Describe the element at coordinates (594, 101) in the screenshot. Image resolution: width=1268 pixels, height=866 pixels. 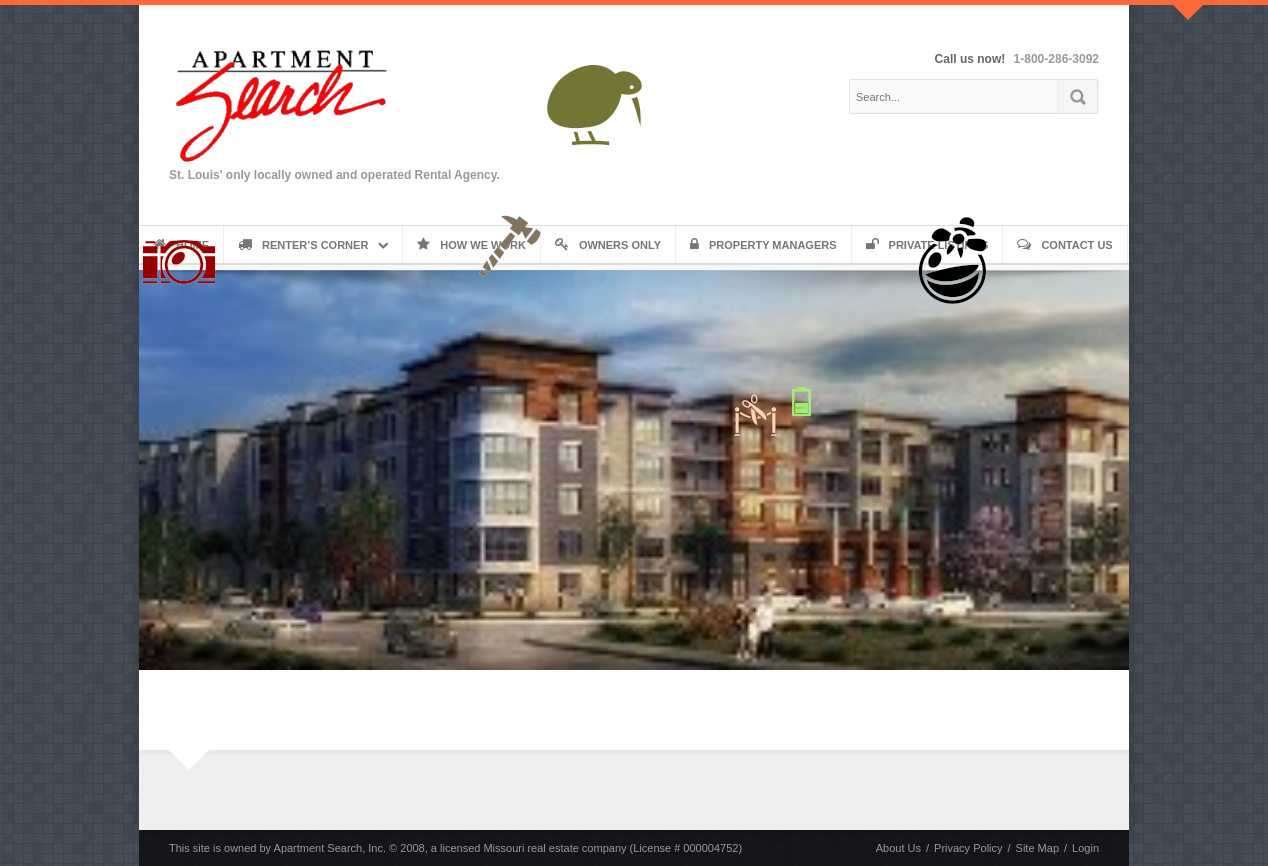
I see `kiwi bird icon or mascot` at that location.